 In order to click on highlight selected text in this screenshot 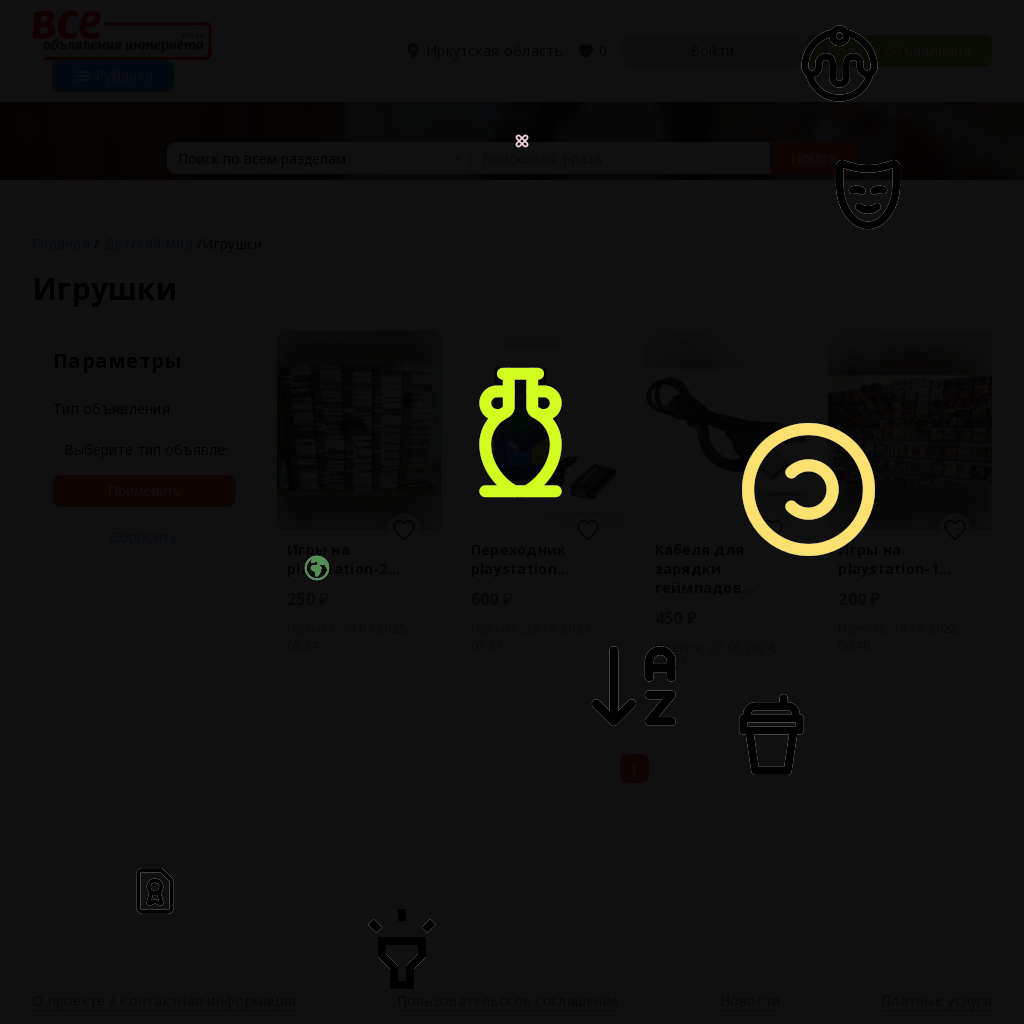, I will do `click(402, 949)`.